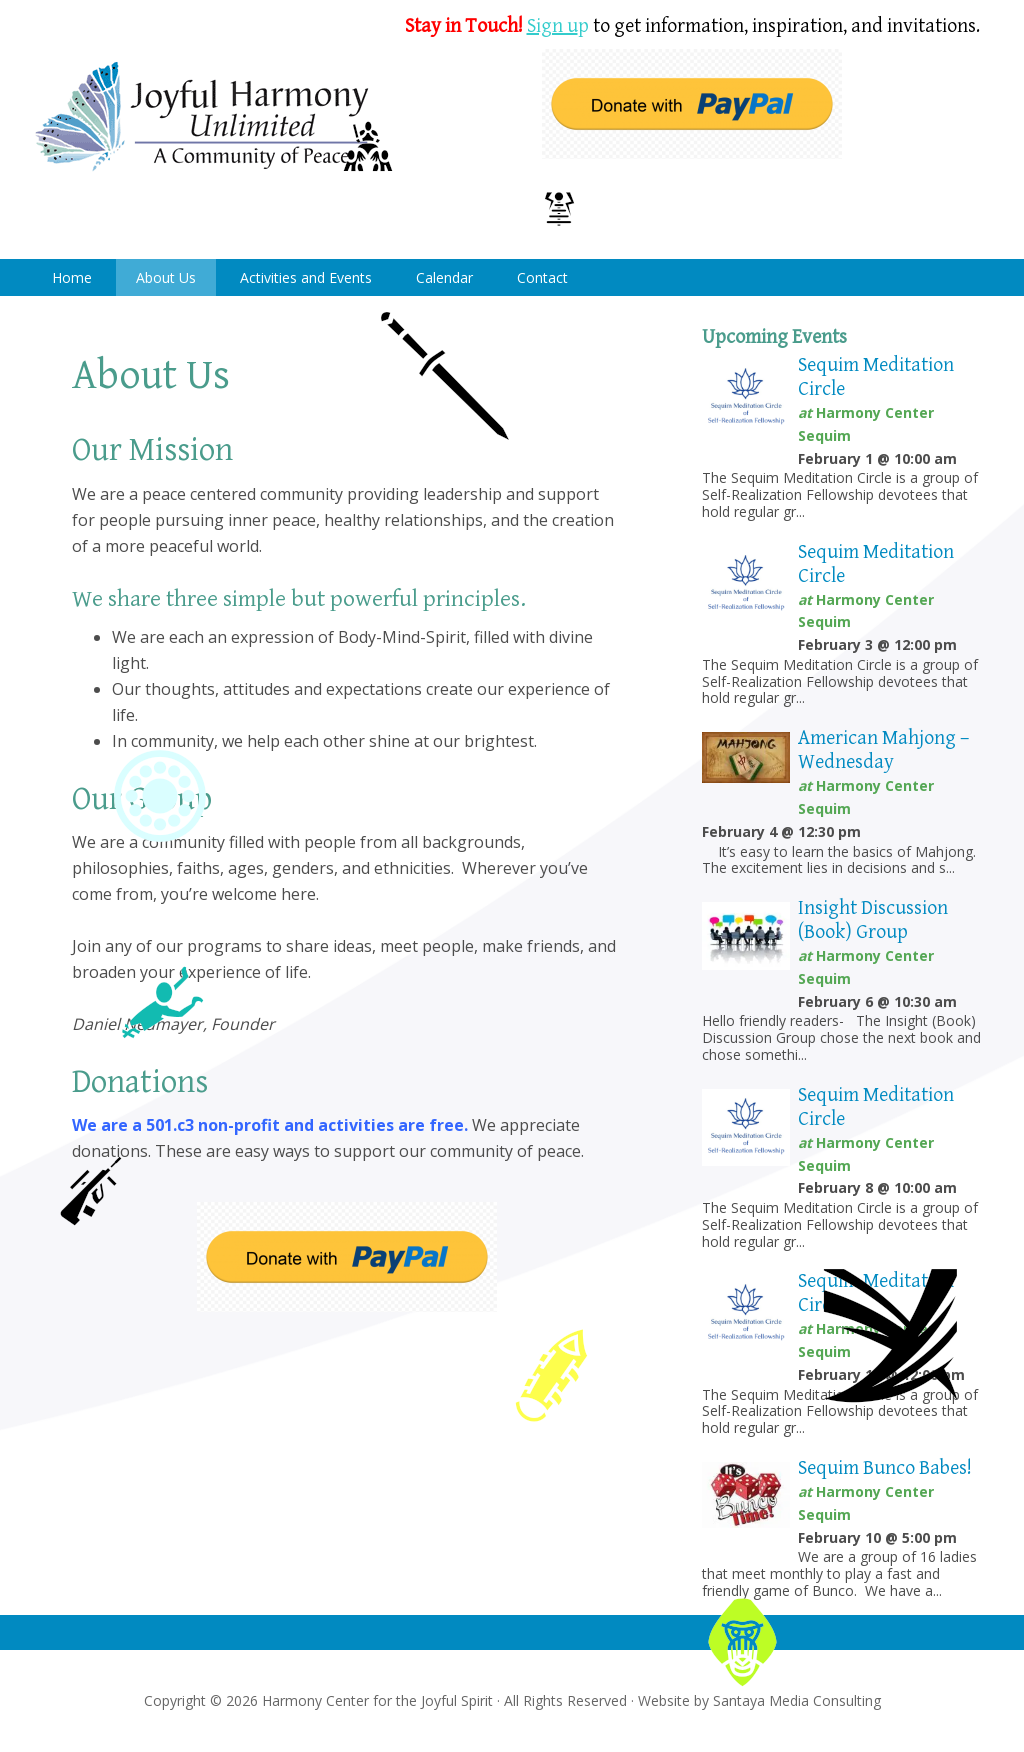 Image resolution: width=1024 pixels, height=1752 pixels. I want to click on equip a two-handed sword weapon, so click(445, 376).